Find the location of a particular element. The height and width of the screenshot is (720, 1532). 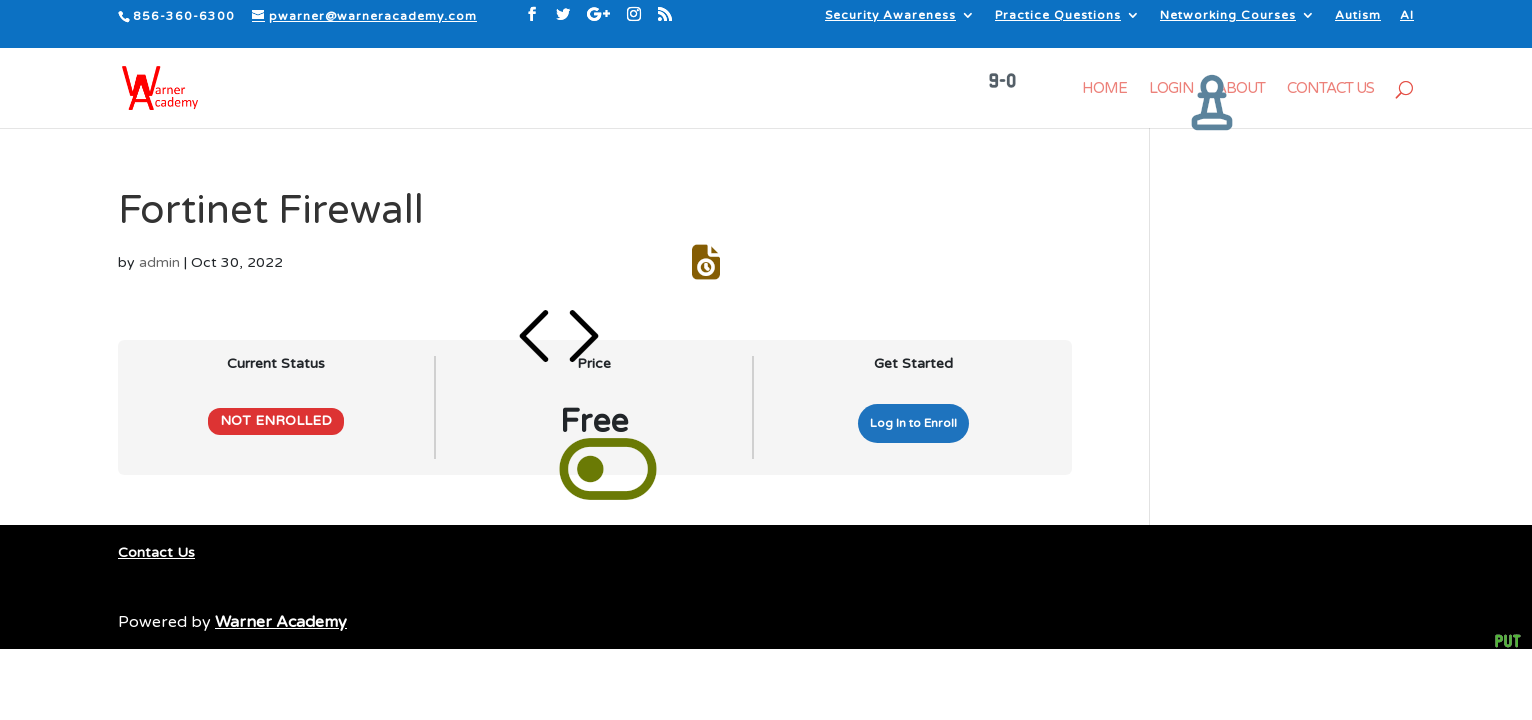

indicates an HTTP PUT request method is located at coordinates (1508, 641).